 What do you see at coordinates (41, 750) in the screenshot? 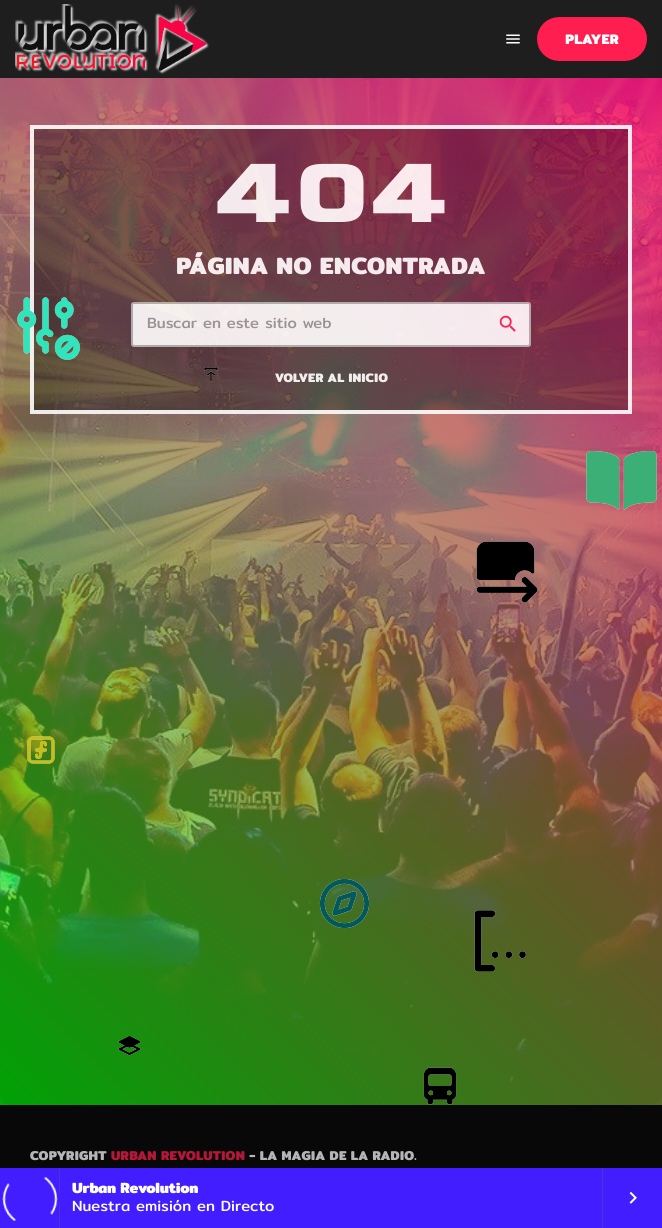
I see `access function or formula editor` at bounding box center [41, 750].